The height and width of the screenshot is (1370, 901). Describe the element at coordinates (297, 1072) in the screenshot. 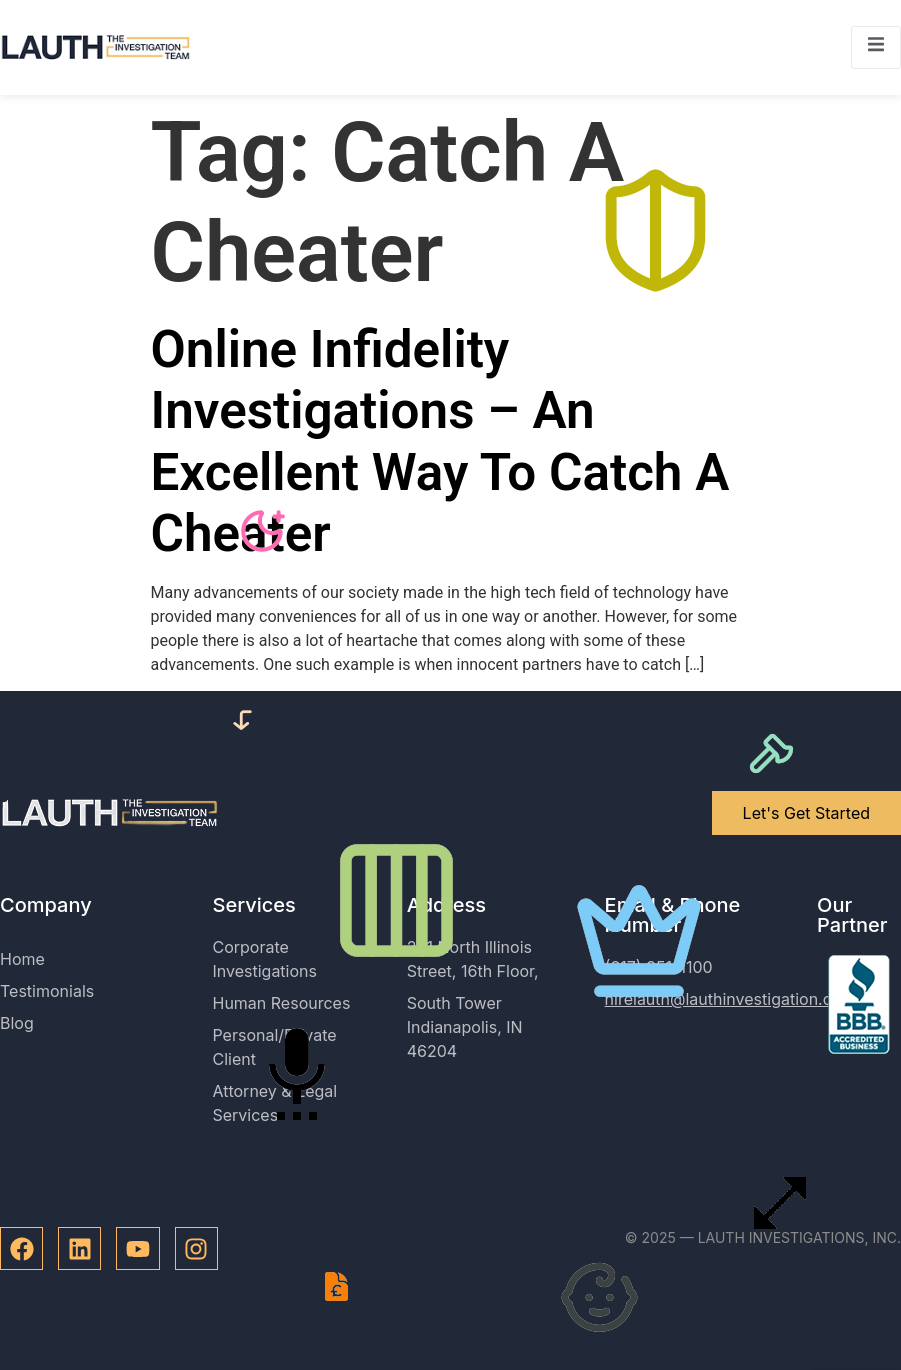

I see `access voice input settings` at that location.